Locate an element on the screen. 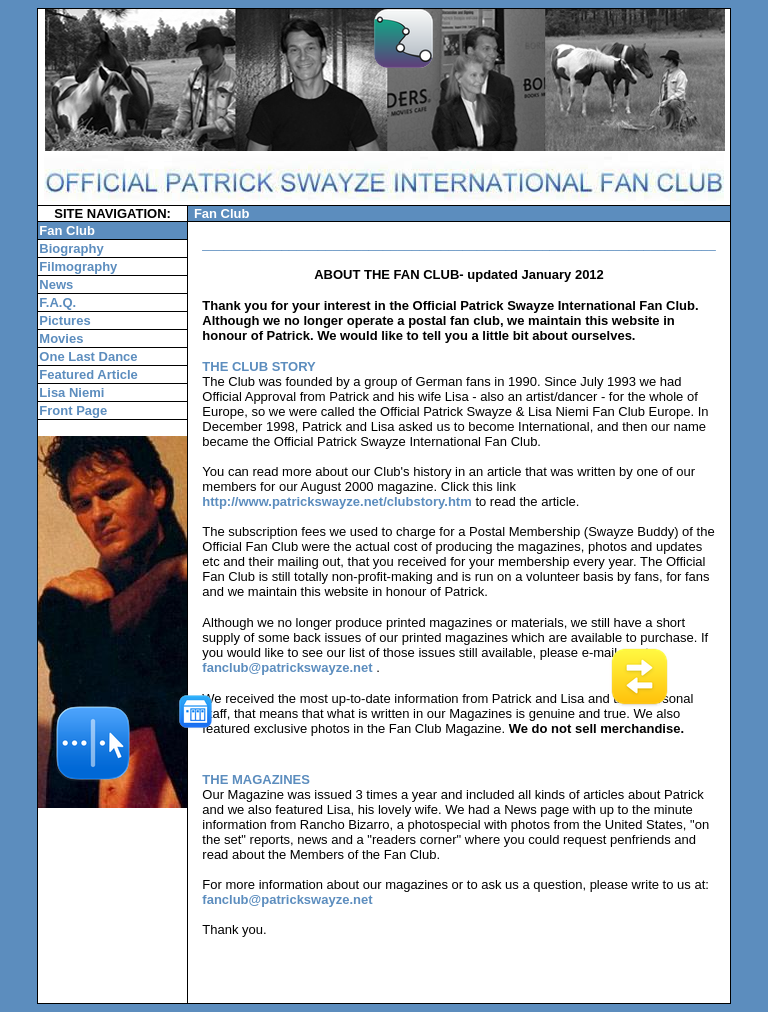 This screenshot has height=1012, width=768. open karbon vector graphics application is located at coordinates (403, 38).